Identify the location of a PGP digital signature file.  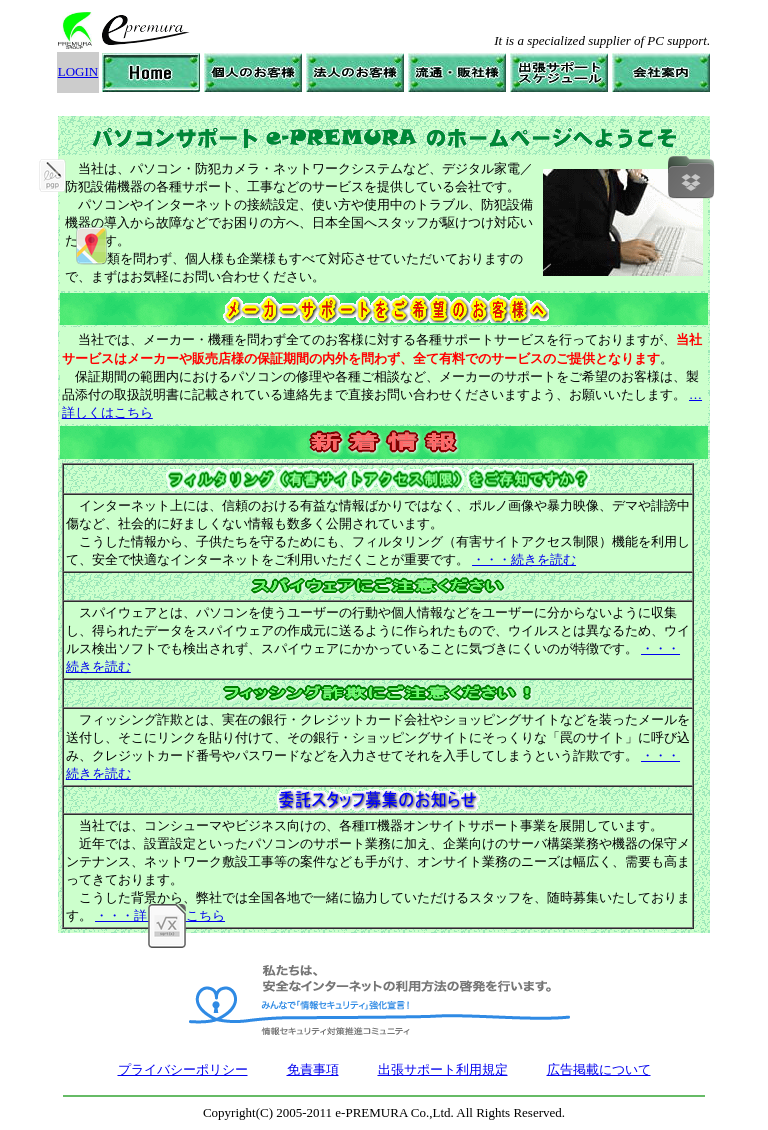
(52, 175).